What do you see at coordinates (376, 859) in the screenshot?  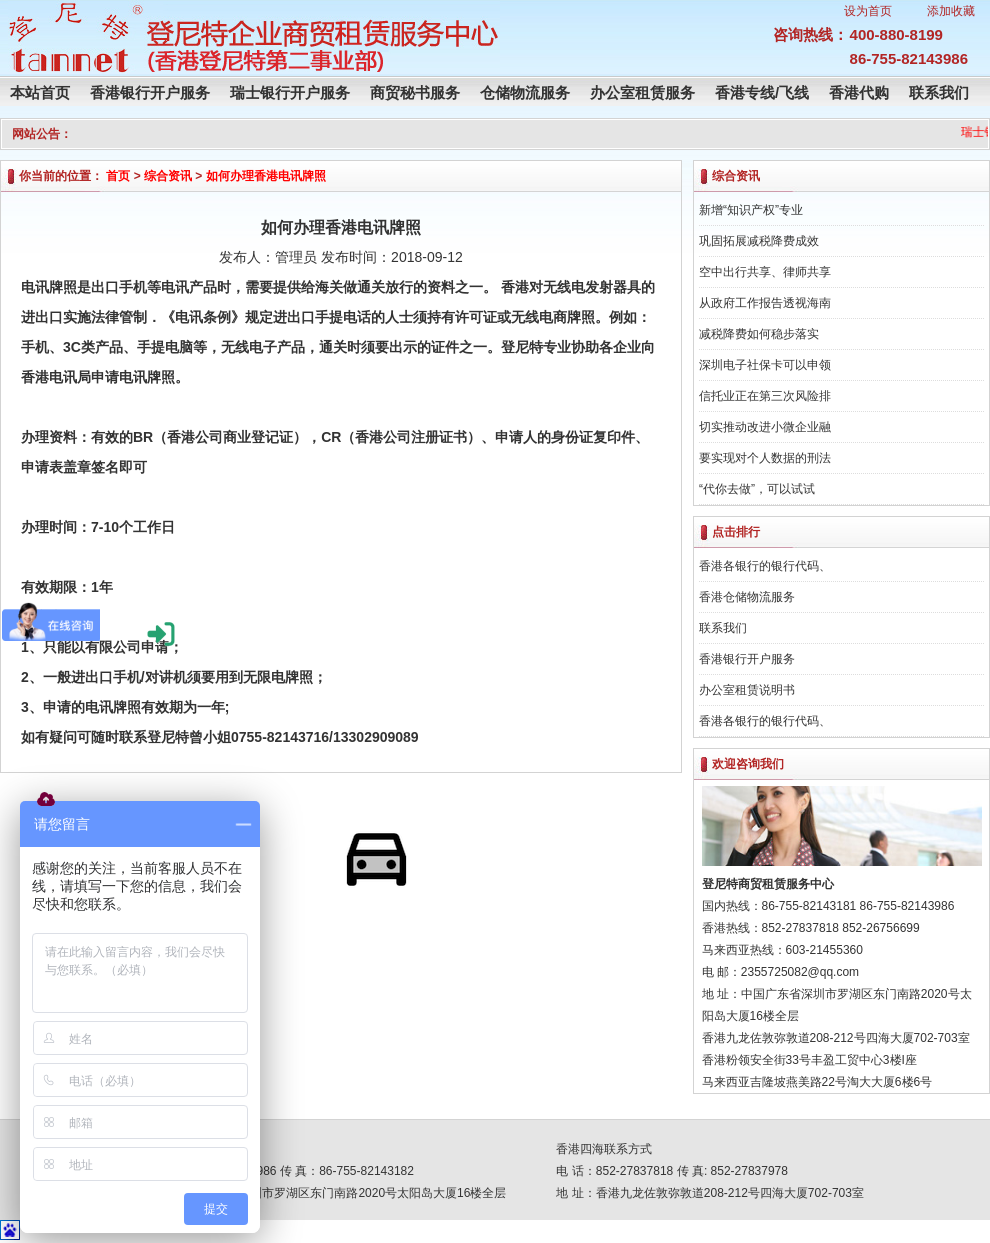 I see `view estimated time of arrival for your drive` at bounding box center [376, 859].